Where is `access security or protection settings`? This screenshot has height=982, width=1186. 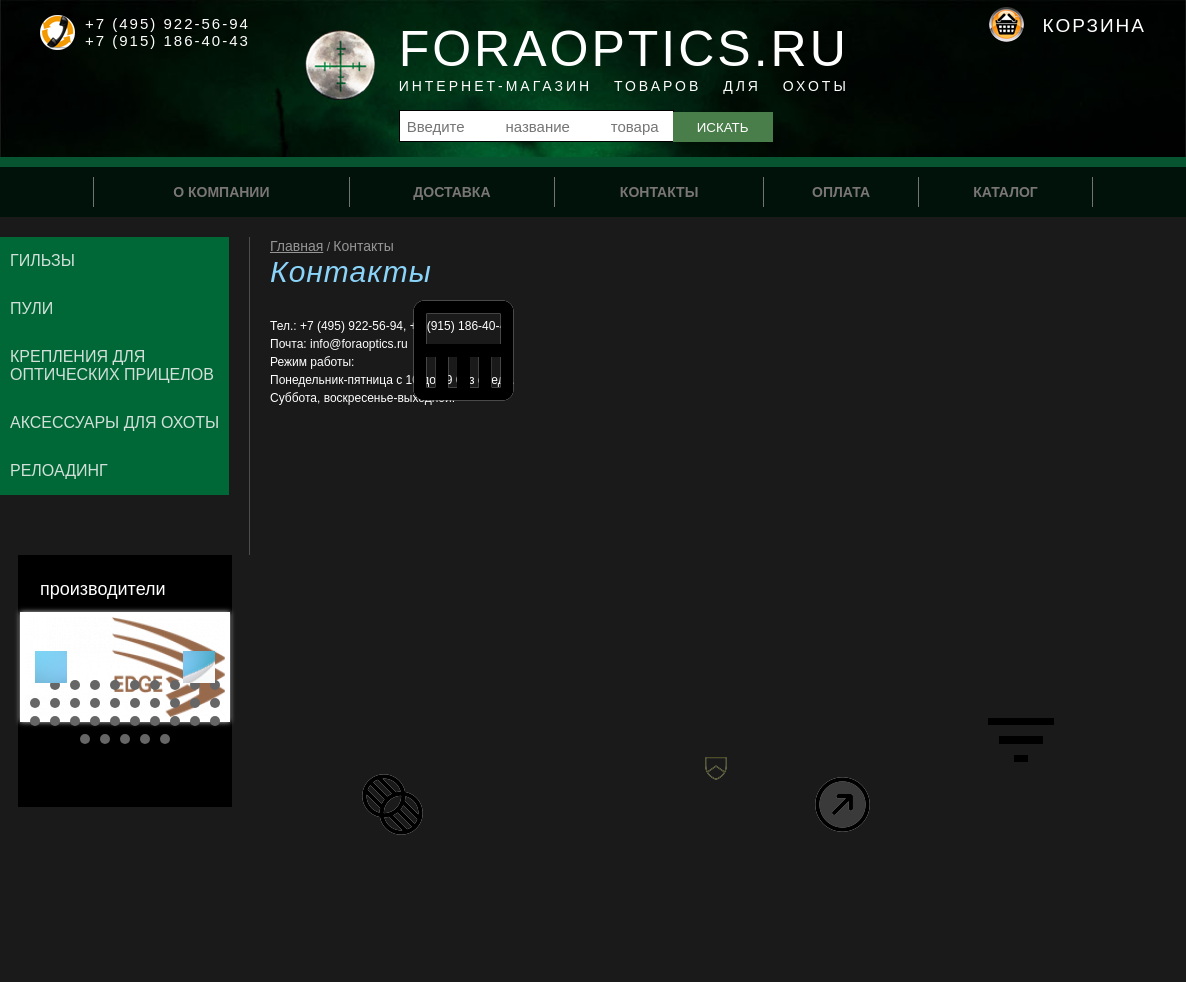 access security or protection settings is located at coordinates (716, 767).